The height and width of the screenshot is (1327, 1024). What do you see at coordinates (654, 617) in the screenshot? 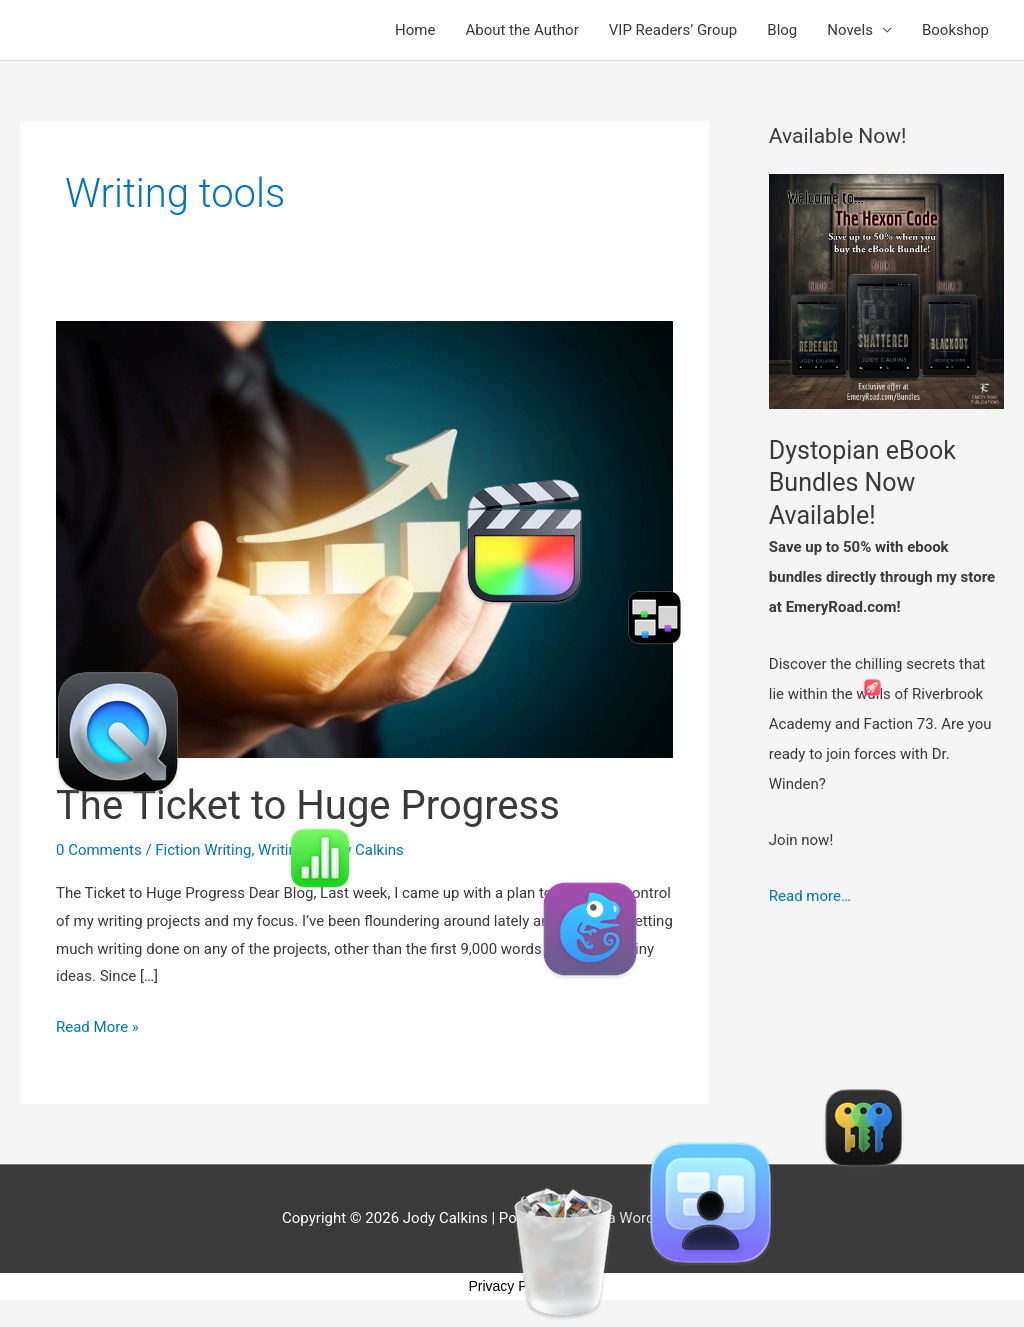
I see `open mission control to view all windows and desktops` at bounding box center [654, 617].